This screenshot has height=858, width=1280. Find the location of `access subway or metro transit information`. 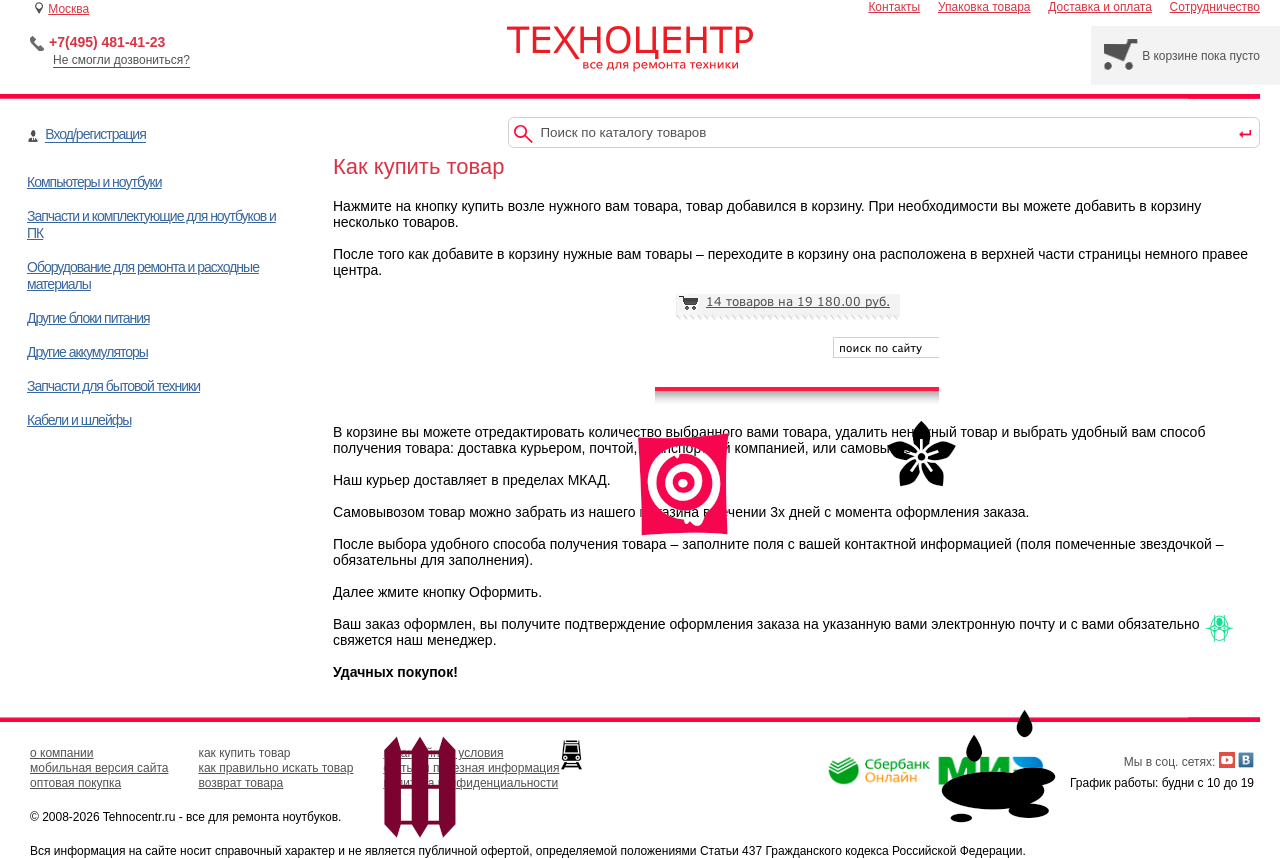

access subway or metro transit information is located at coordinates (571, 754).